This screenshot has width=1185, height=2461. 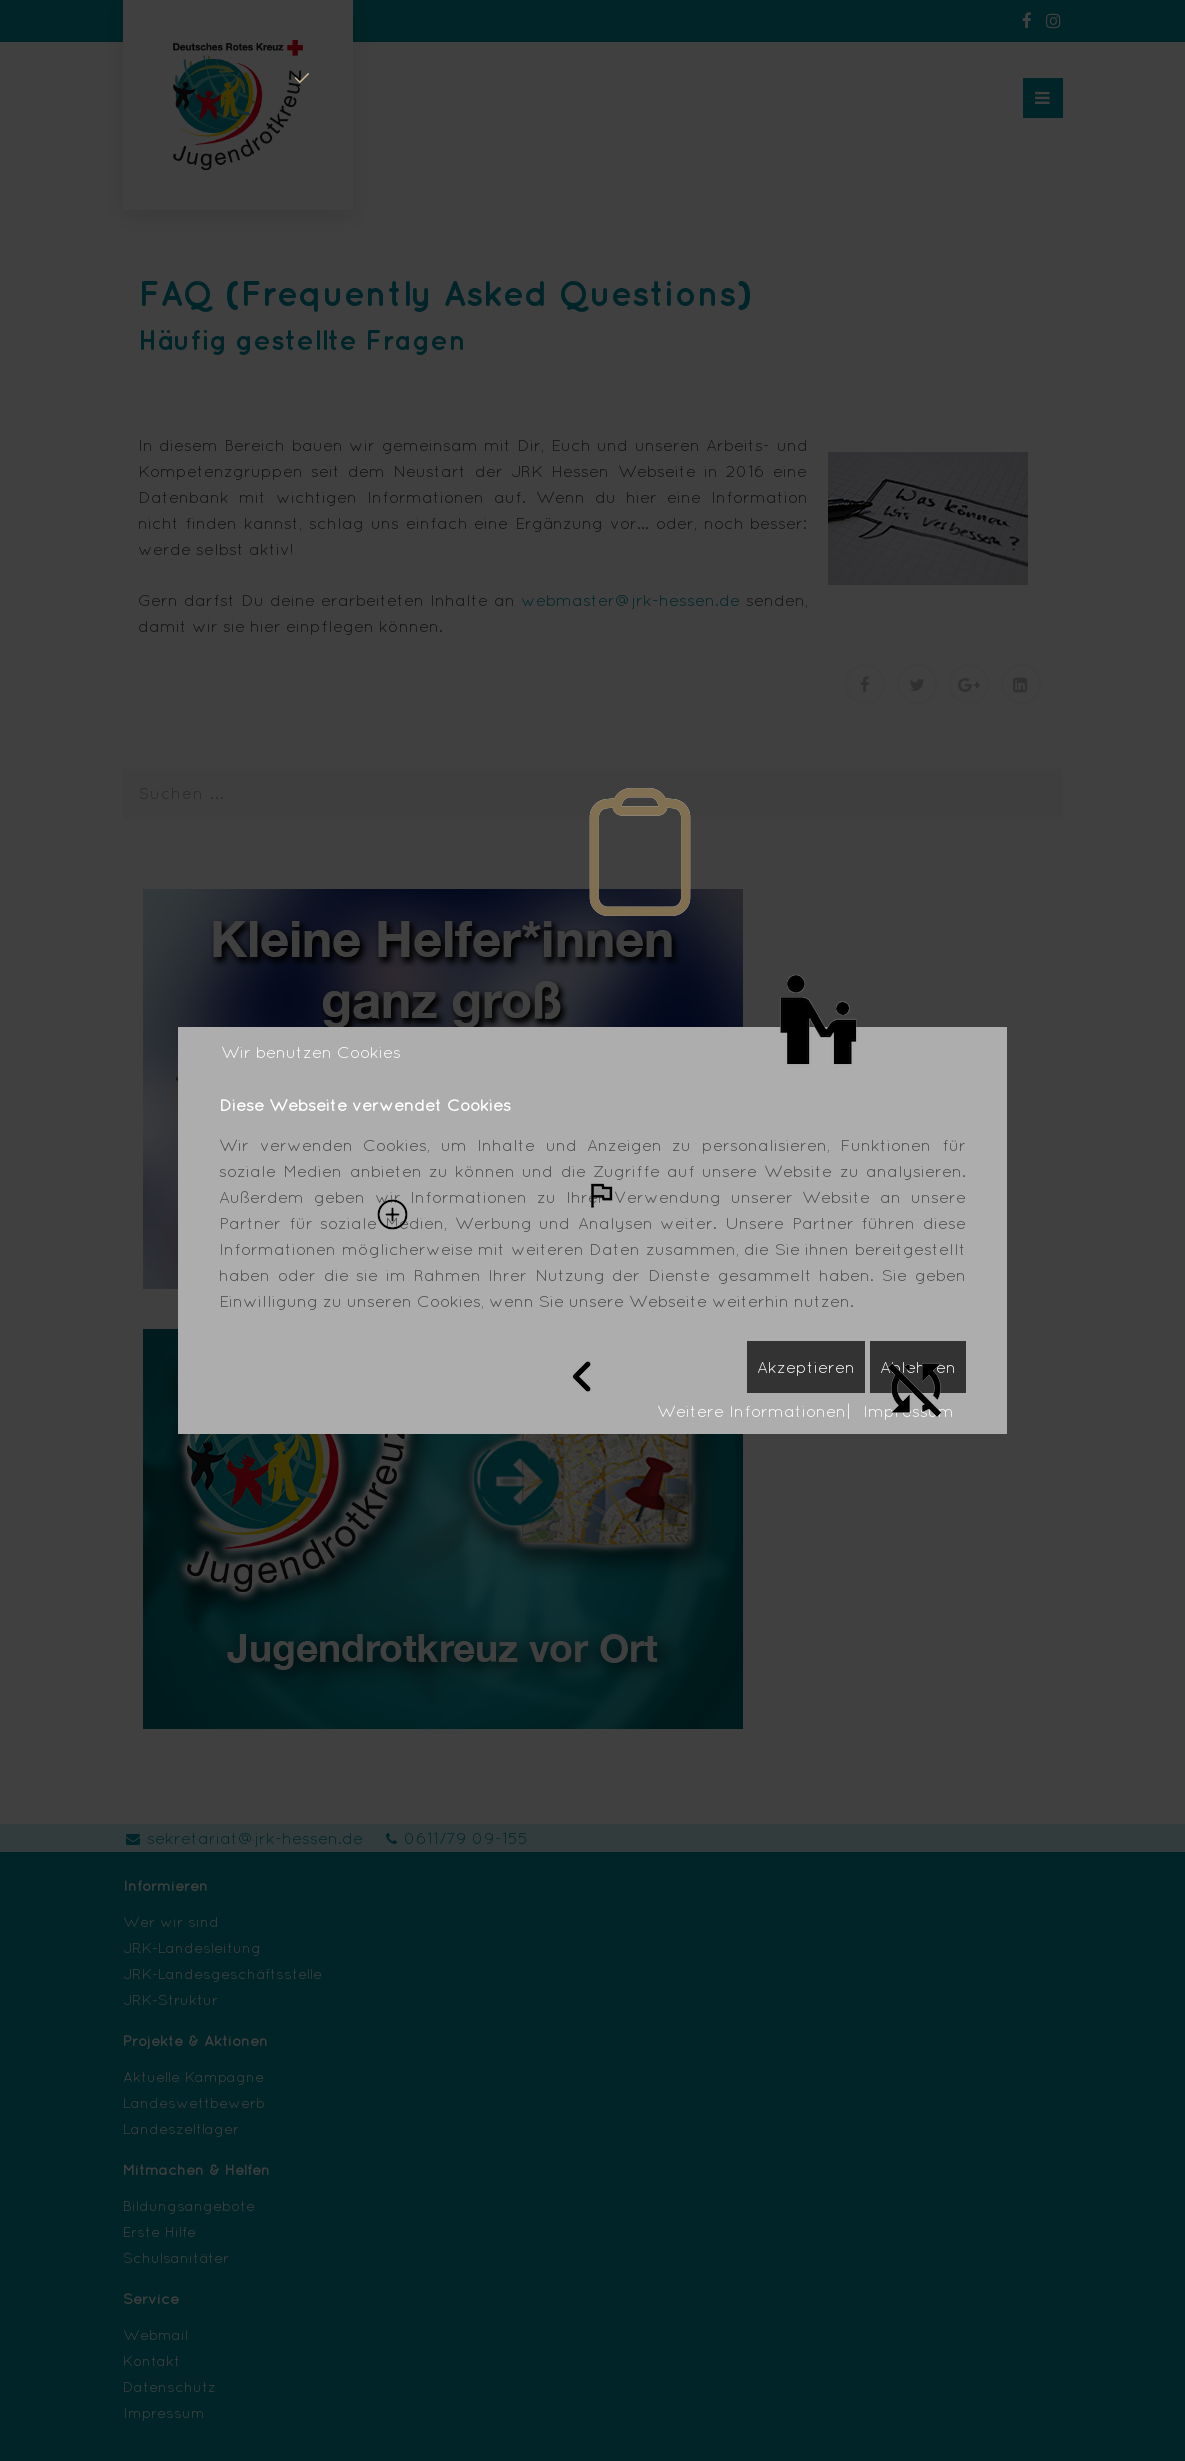 What do you see at coordinates (916, 1388) in the screenshot?
I see `sync is currently disabled` at bounding box center [916, 1388].